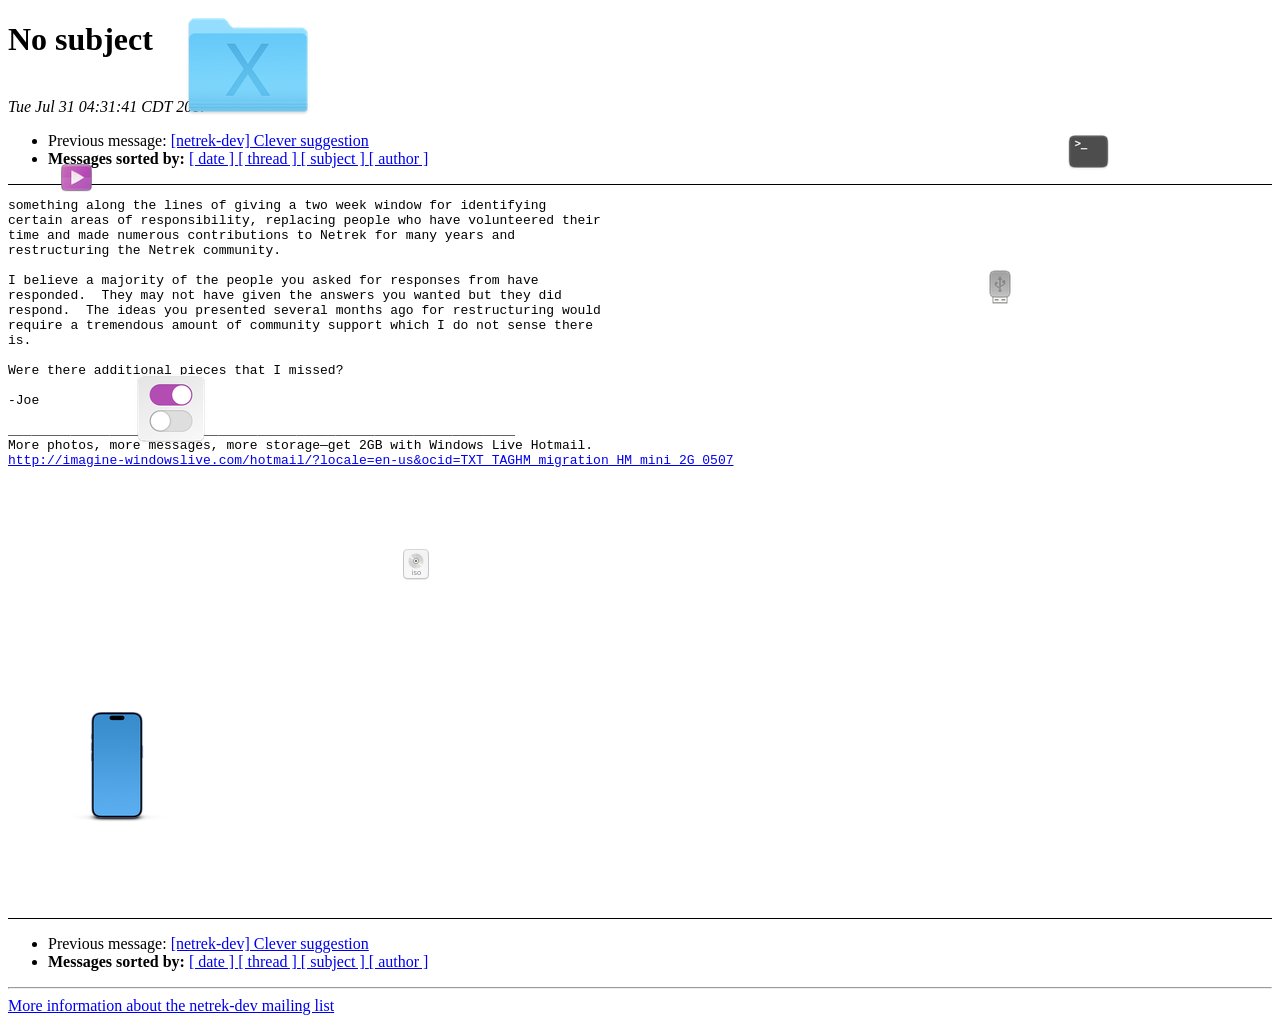  Describe the element at coordinates (76, 177) in the screenshot. I see `open the videos or media player app` at that location.